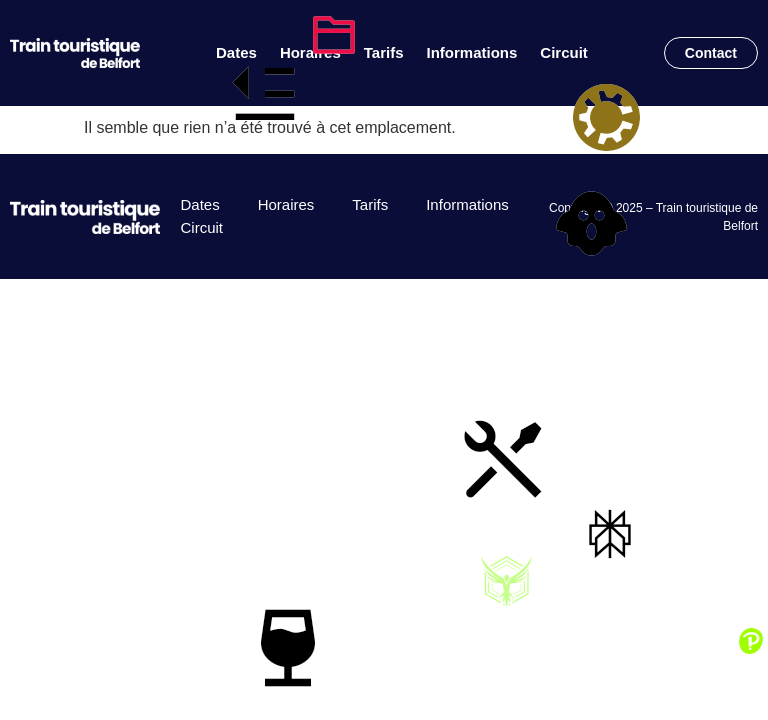 Image resolution: width=768 pixels, height=720 pixels. What do you see at coordinates (591, 223) in the screenshot?
I see `ghost mode or incognito status indicator` at bounding box center [591, 223].